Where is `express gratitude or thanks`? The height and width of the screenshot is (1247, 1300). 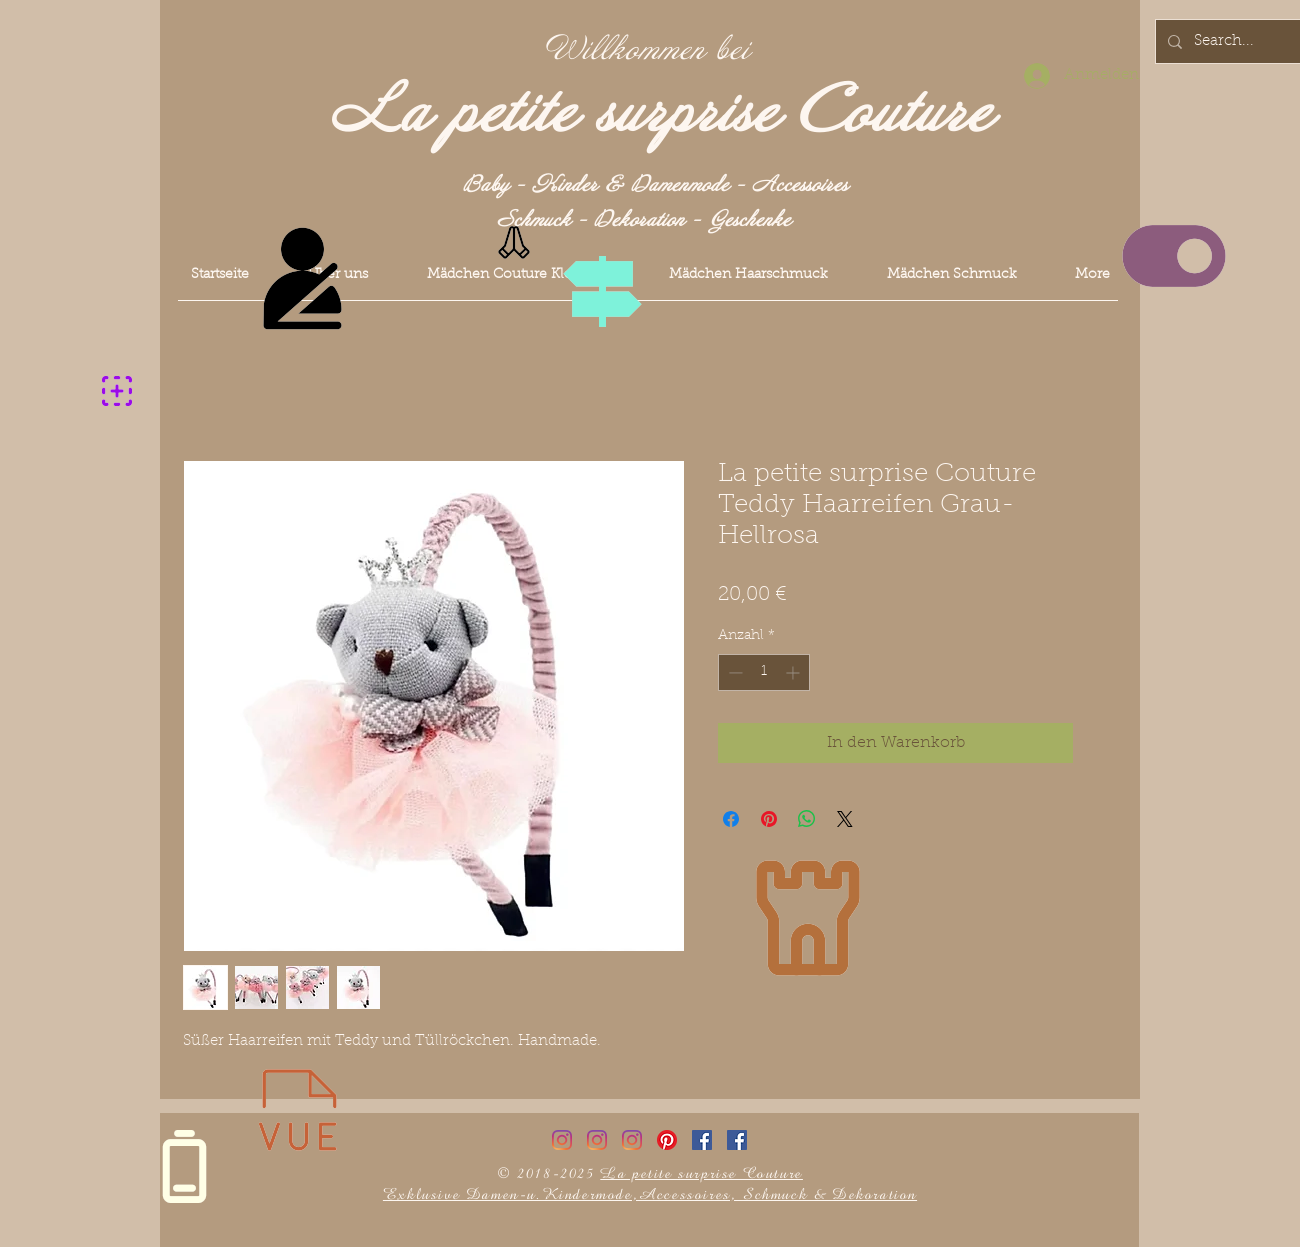
express gratitude or thanks is located at coordinates (514, 243).